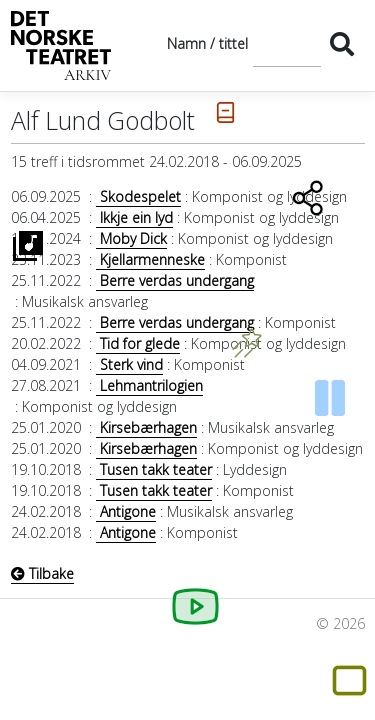 This screenshot has width=375, height=720. Describe the element at coordinates (225, 112) in the screenshot. I see `remove a book from your library` at that location.